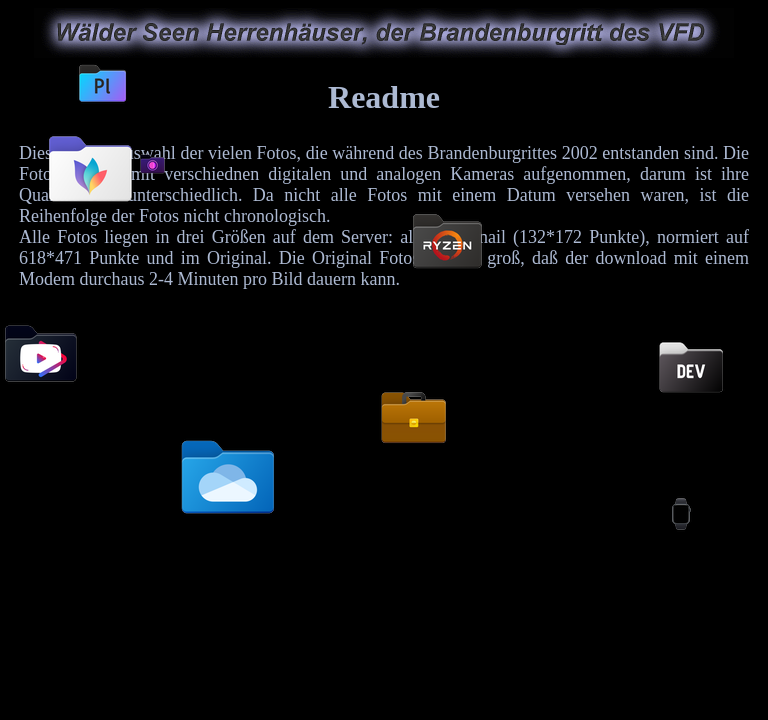 The width and height of the screenshot is (768, 720). I want to click on open mindnode documents folder, so click(90, 171).